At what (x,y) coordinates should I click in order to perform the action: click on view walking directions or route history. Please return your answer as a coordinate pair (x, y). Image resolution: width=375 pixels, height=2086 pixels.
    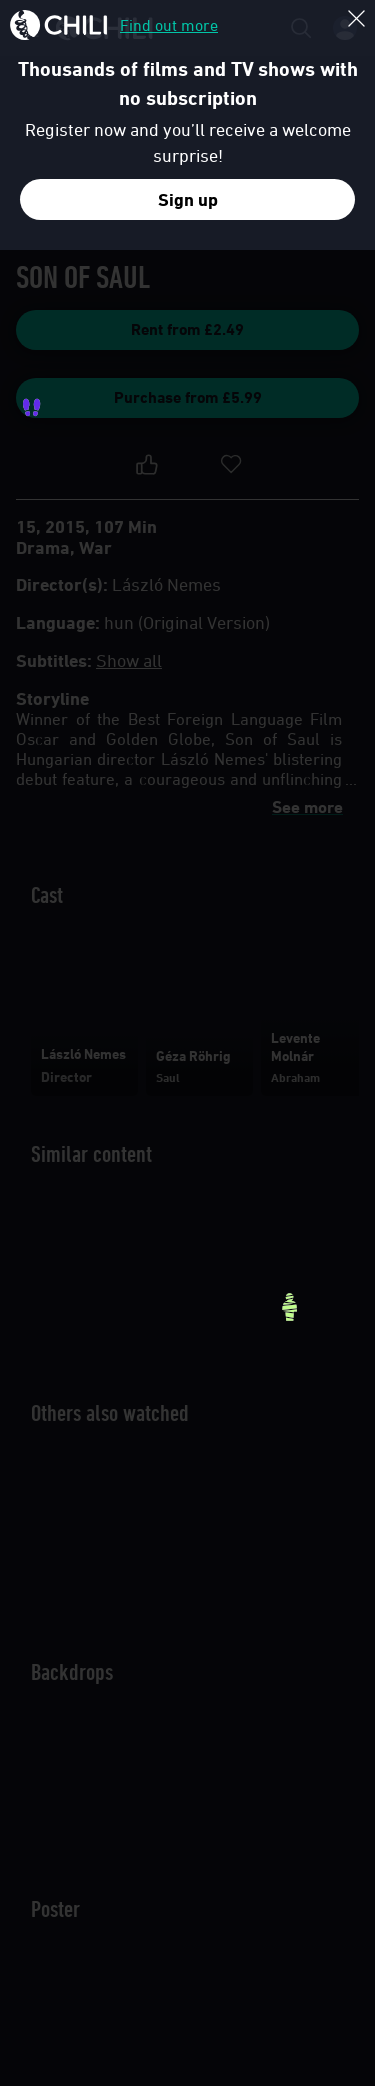
    Looking at the image, I should click on (31, 407).